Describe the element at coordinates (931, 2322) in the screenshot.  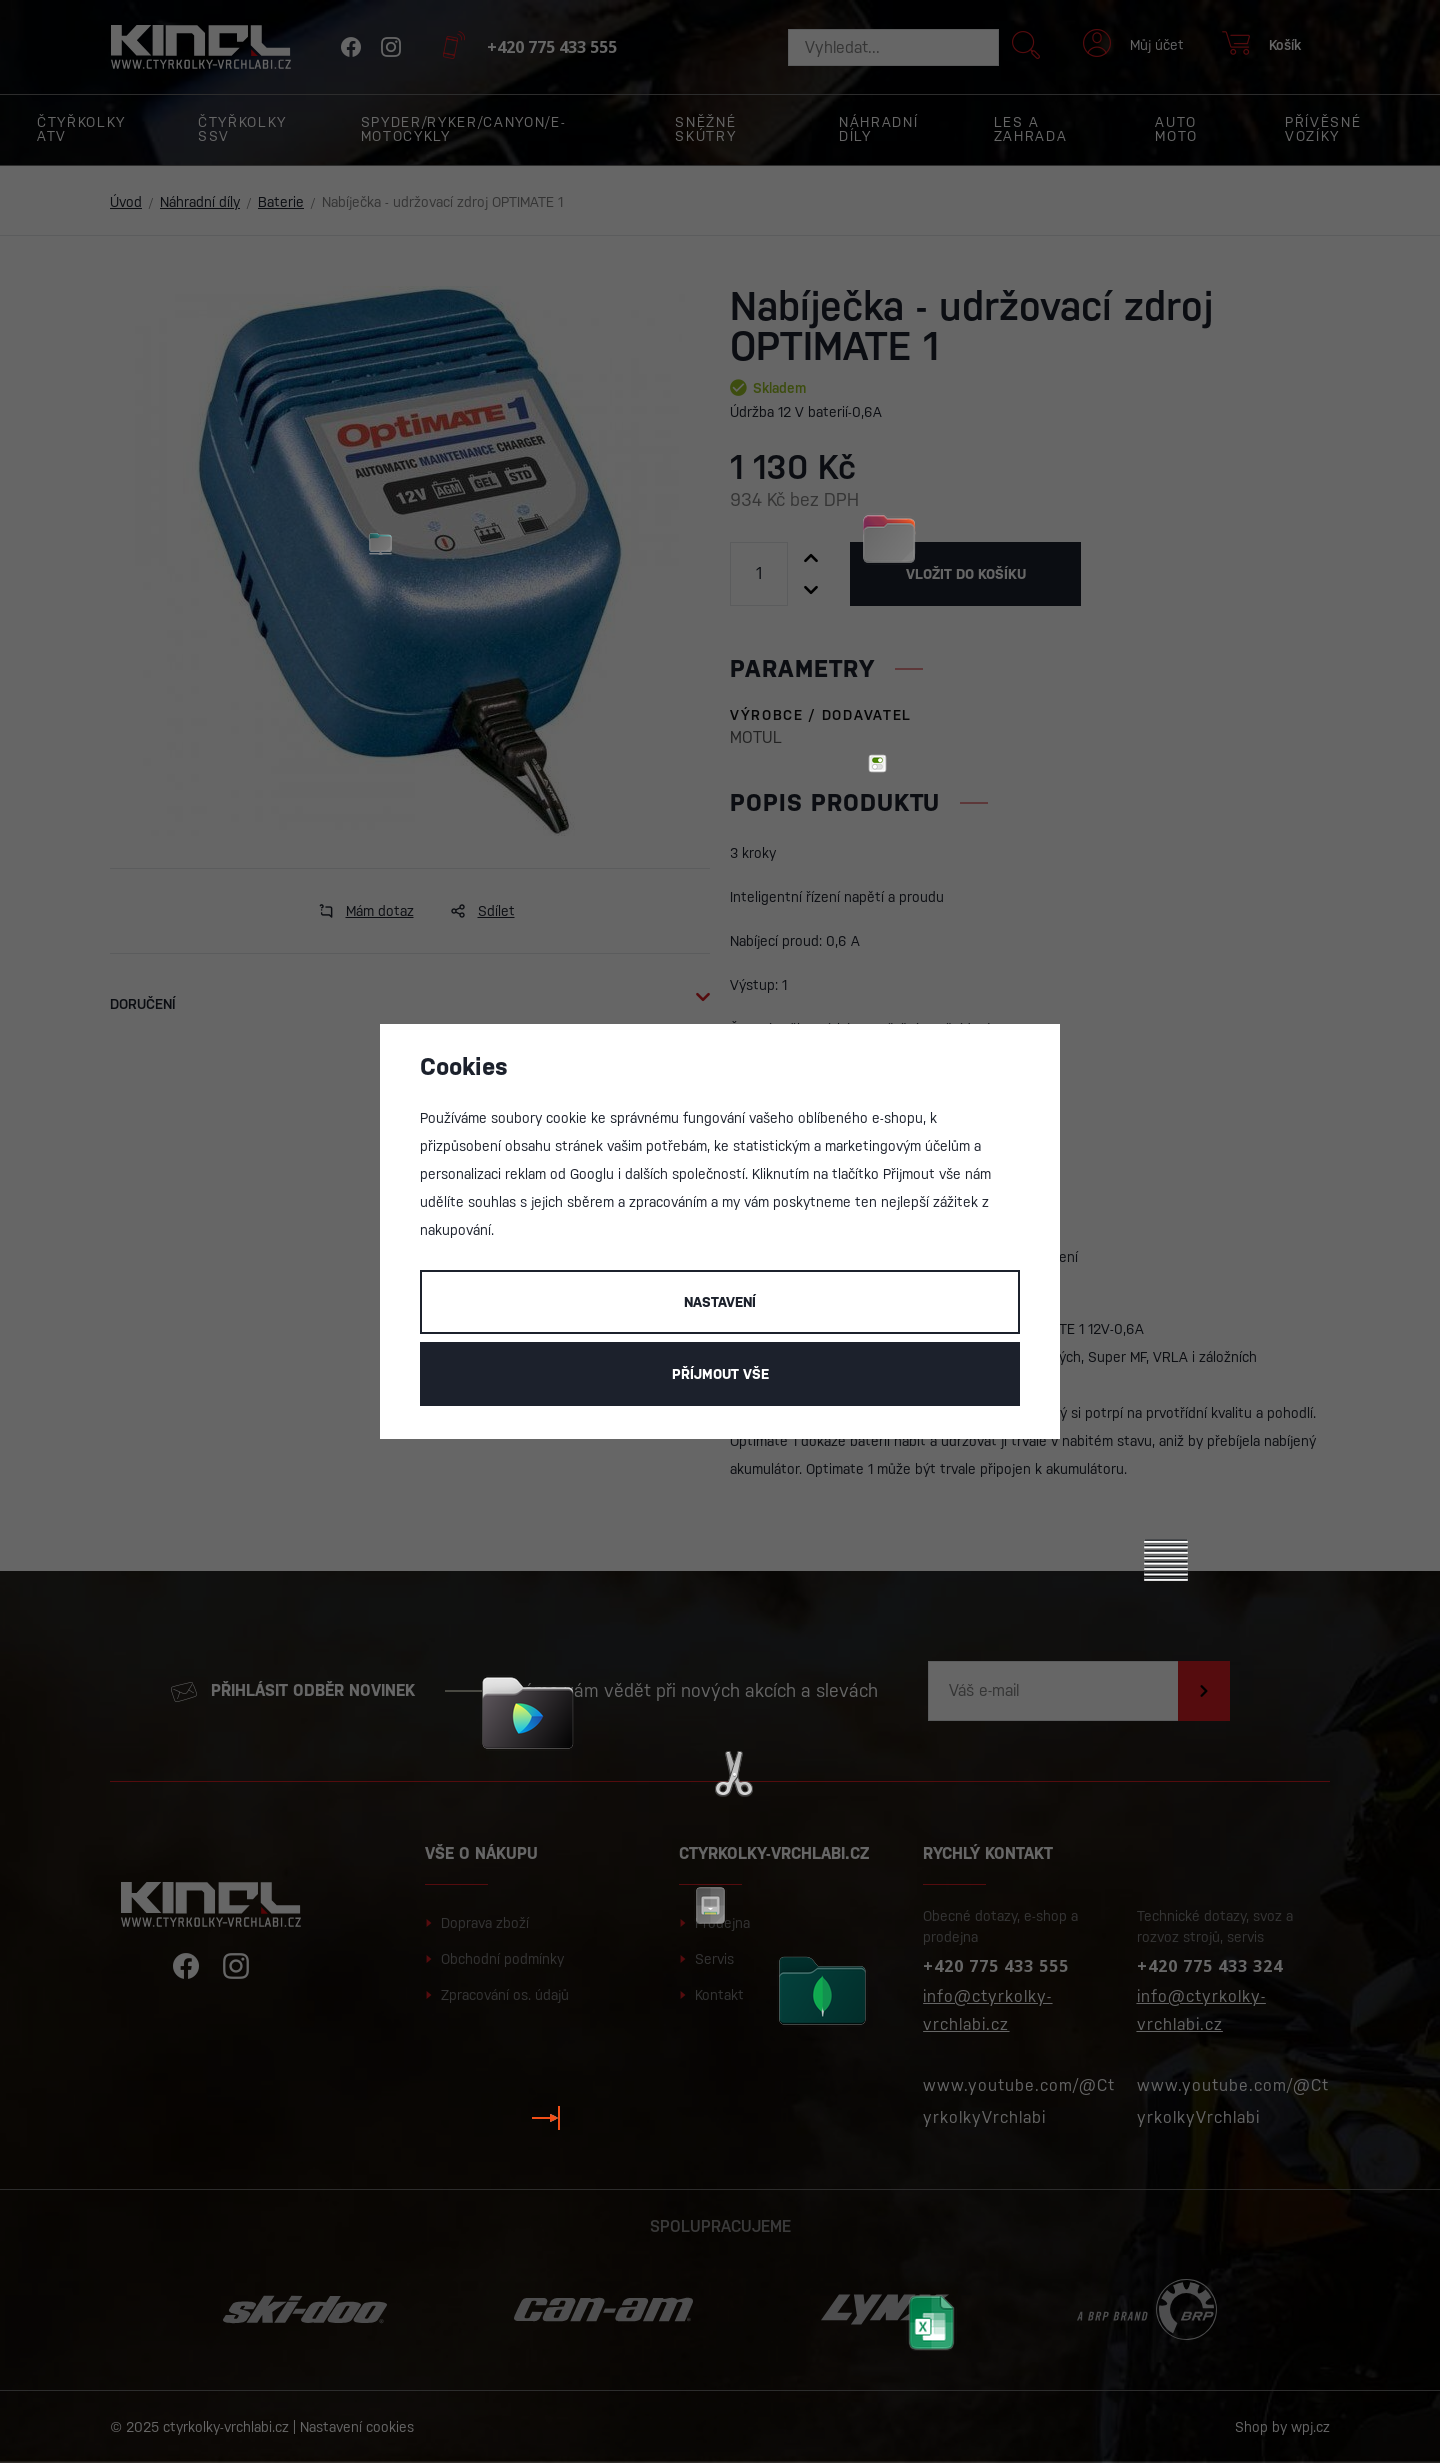
I see `open a Microsoft Excel spreadsheet file` at that location.